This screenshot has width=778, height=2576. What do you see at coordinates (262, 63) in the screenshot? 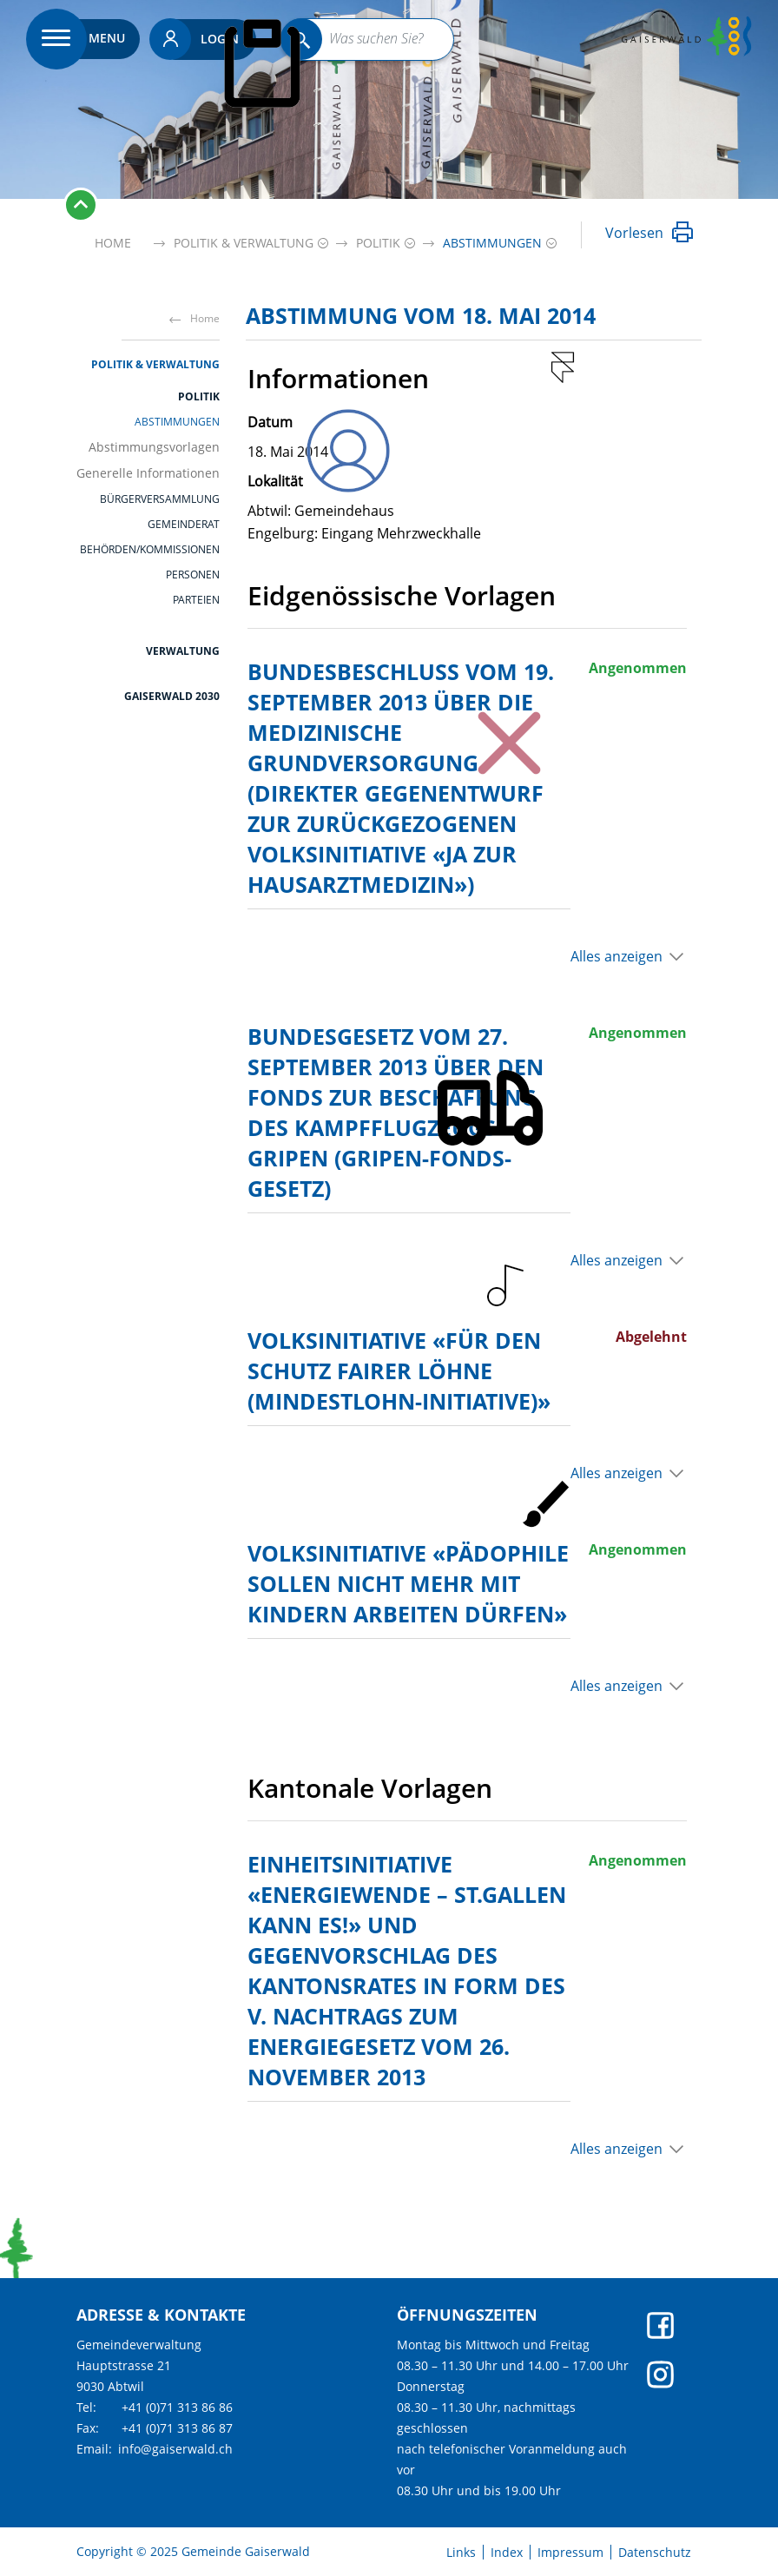
I see `paste copied content from clipboard` at bounding box center [262, 63].